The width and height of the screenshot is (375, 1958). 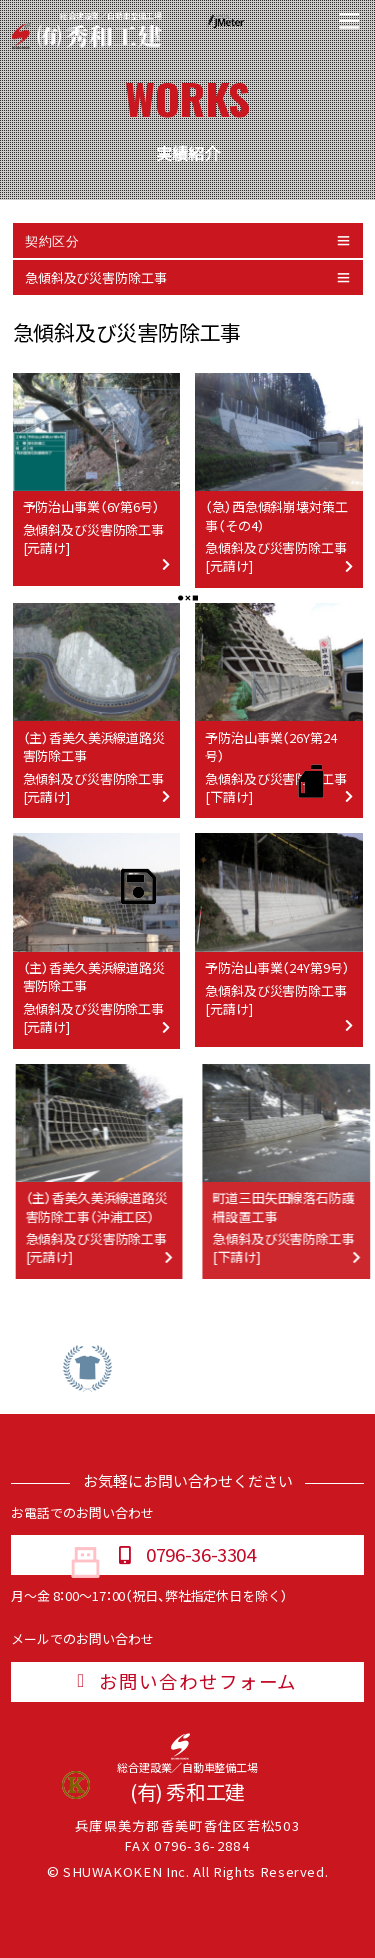 I want to click on visit teepublic store or website, so click(x=87, y=1368).